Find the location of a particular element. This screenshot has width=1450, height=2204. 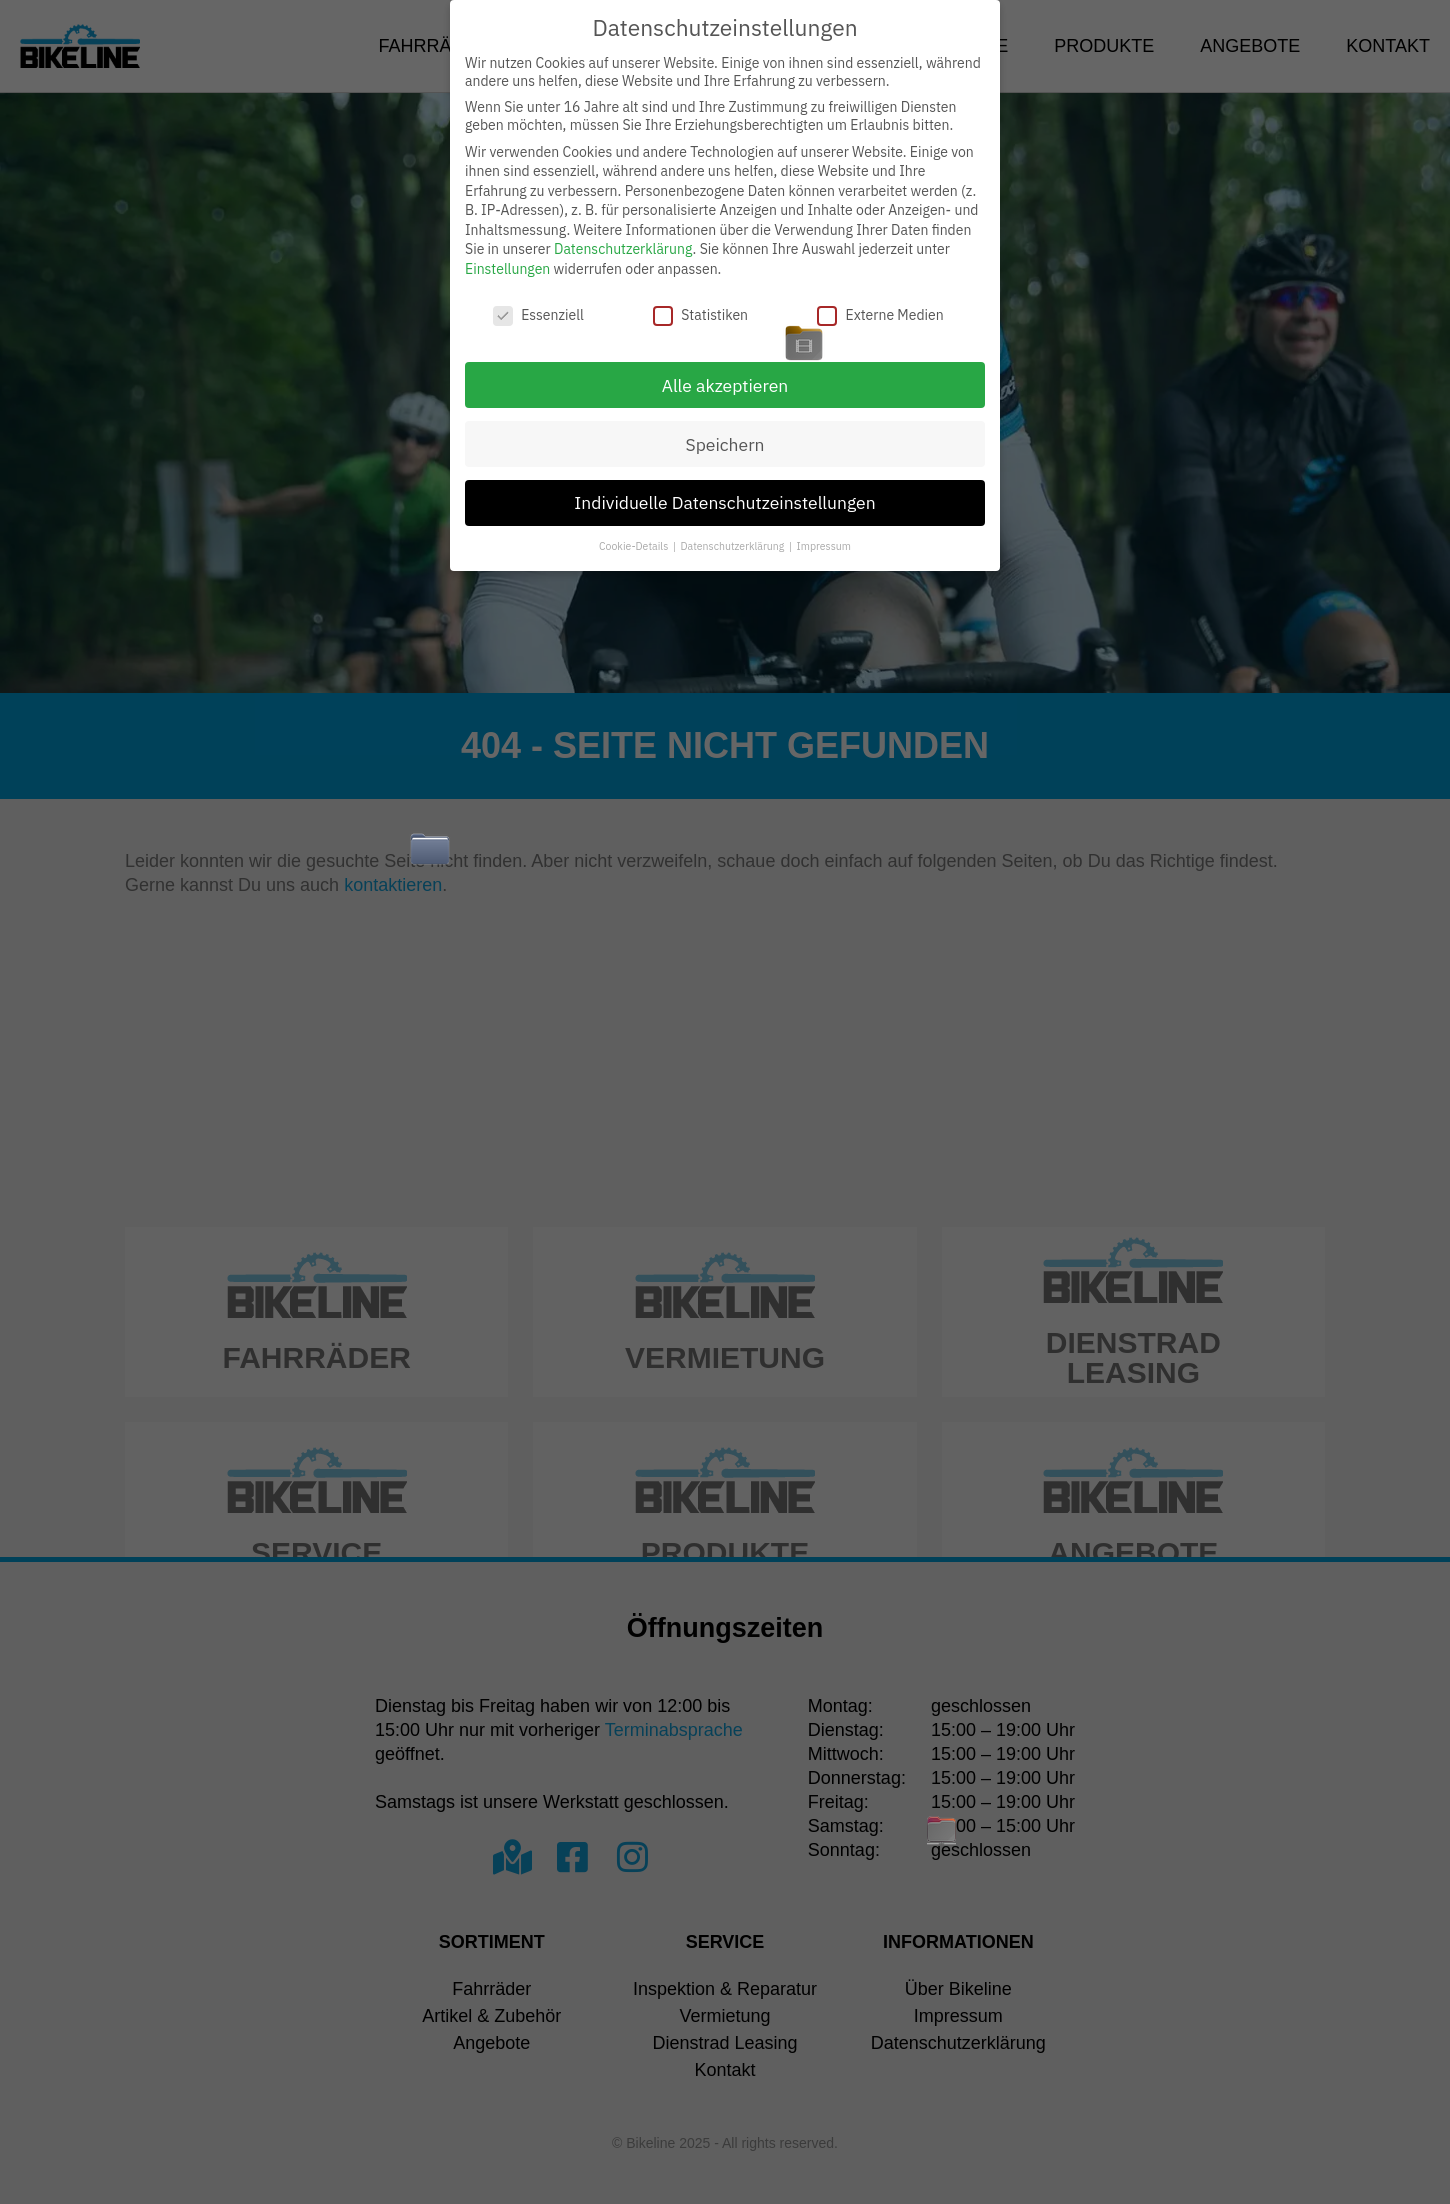

open your videos folder is located at coordinates (804, 343).